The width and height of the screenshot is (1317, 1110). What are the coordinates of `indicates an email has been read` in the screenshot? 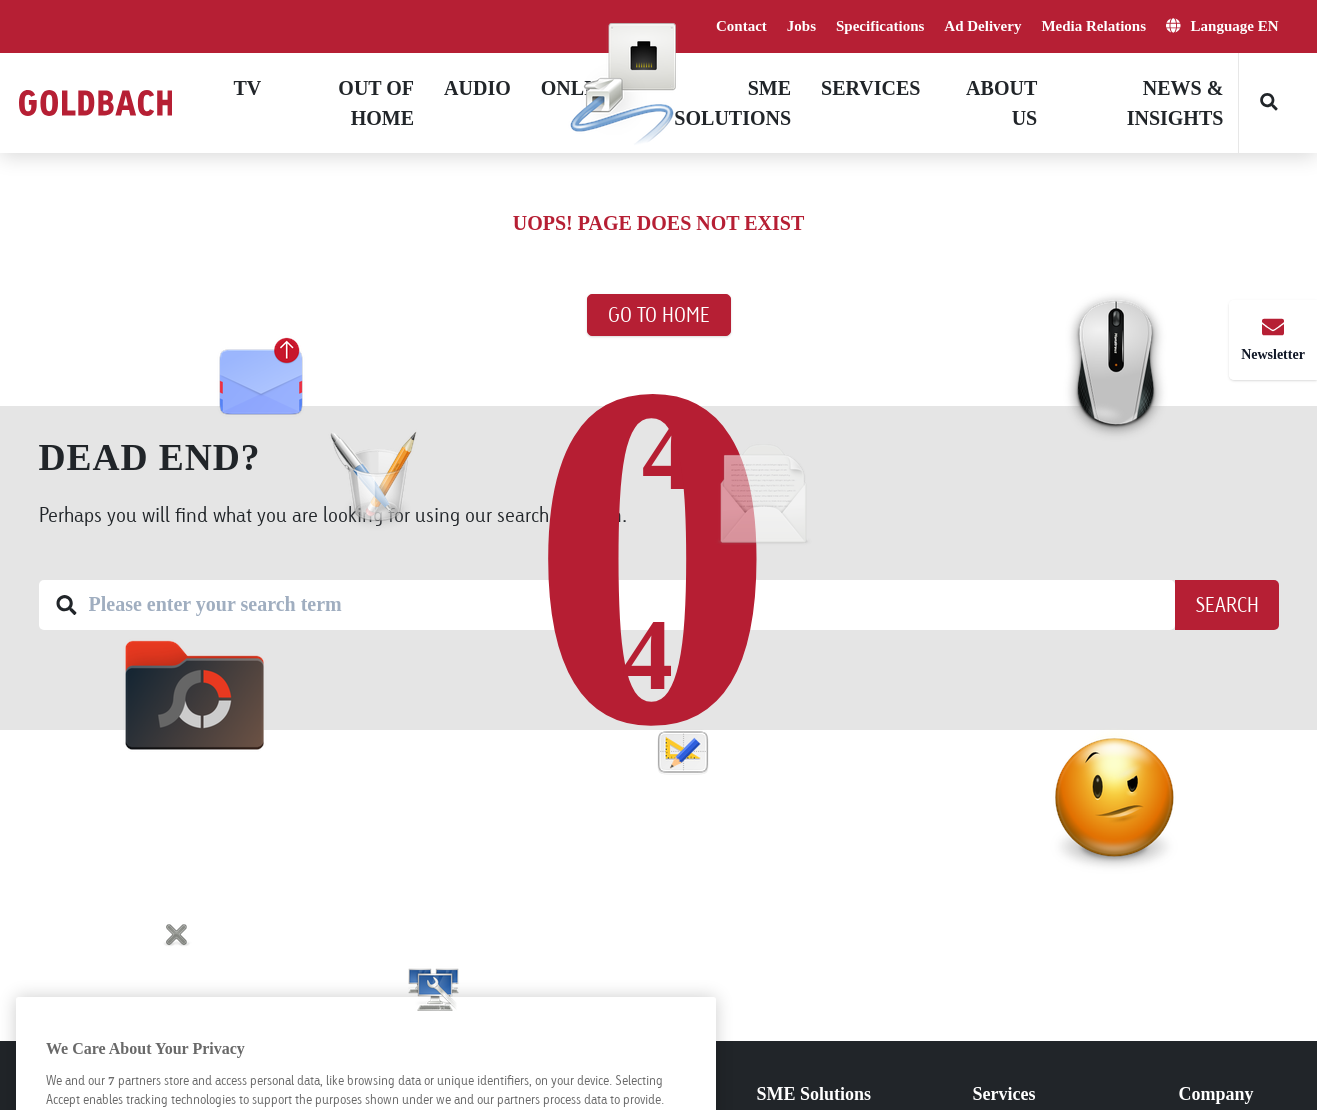 It's located at (763, 495).